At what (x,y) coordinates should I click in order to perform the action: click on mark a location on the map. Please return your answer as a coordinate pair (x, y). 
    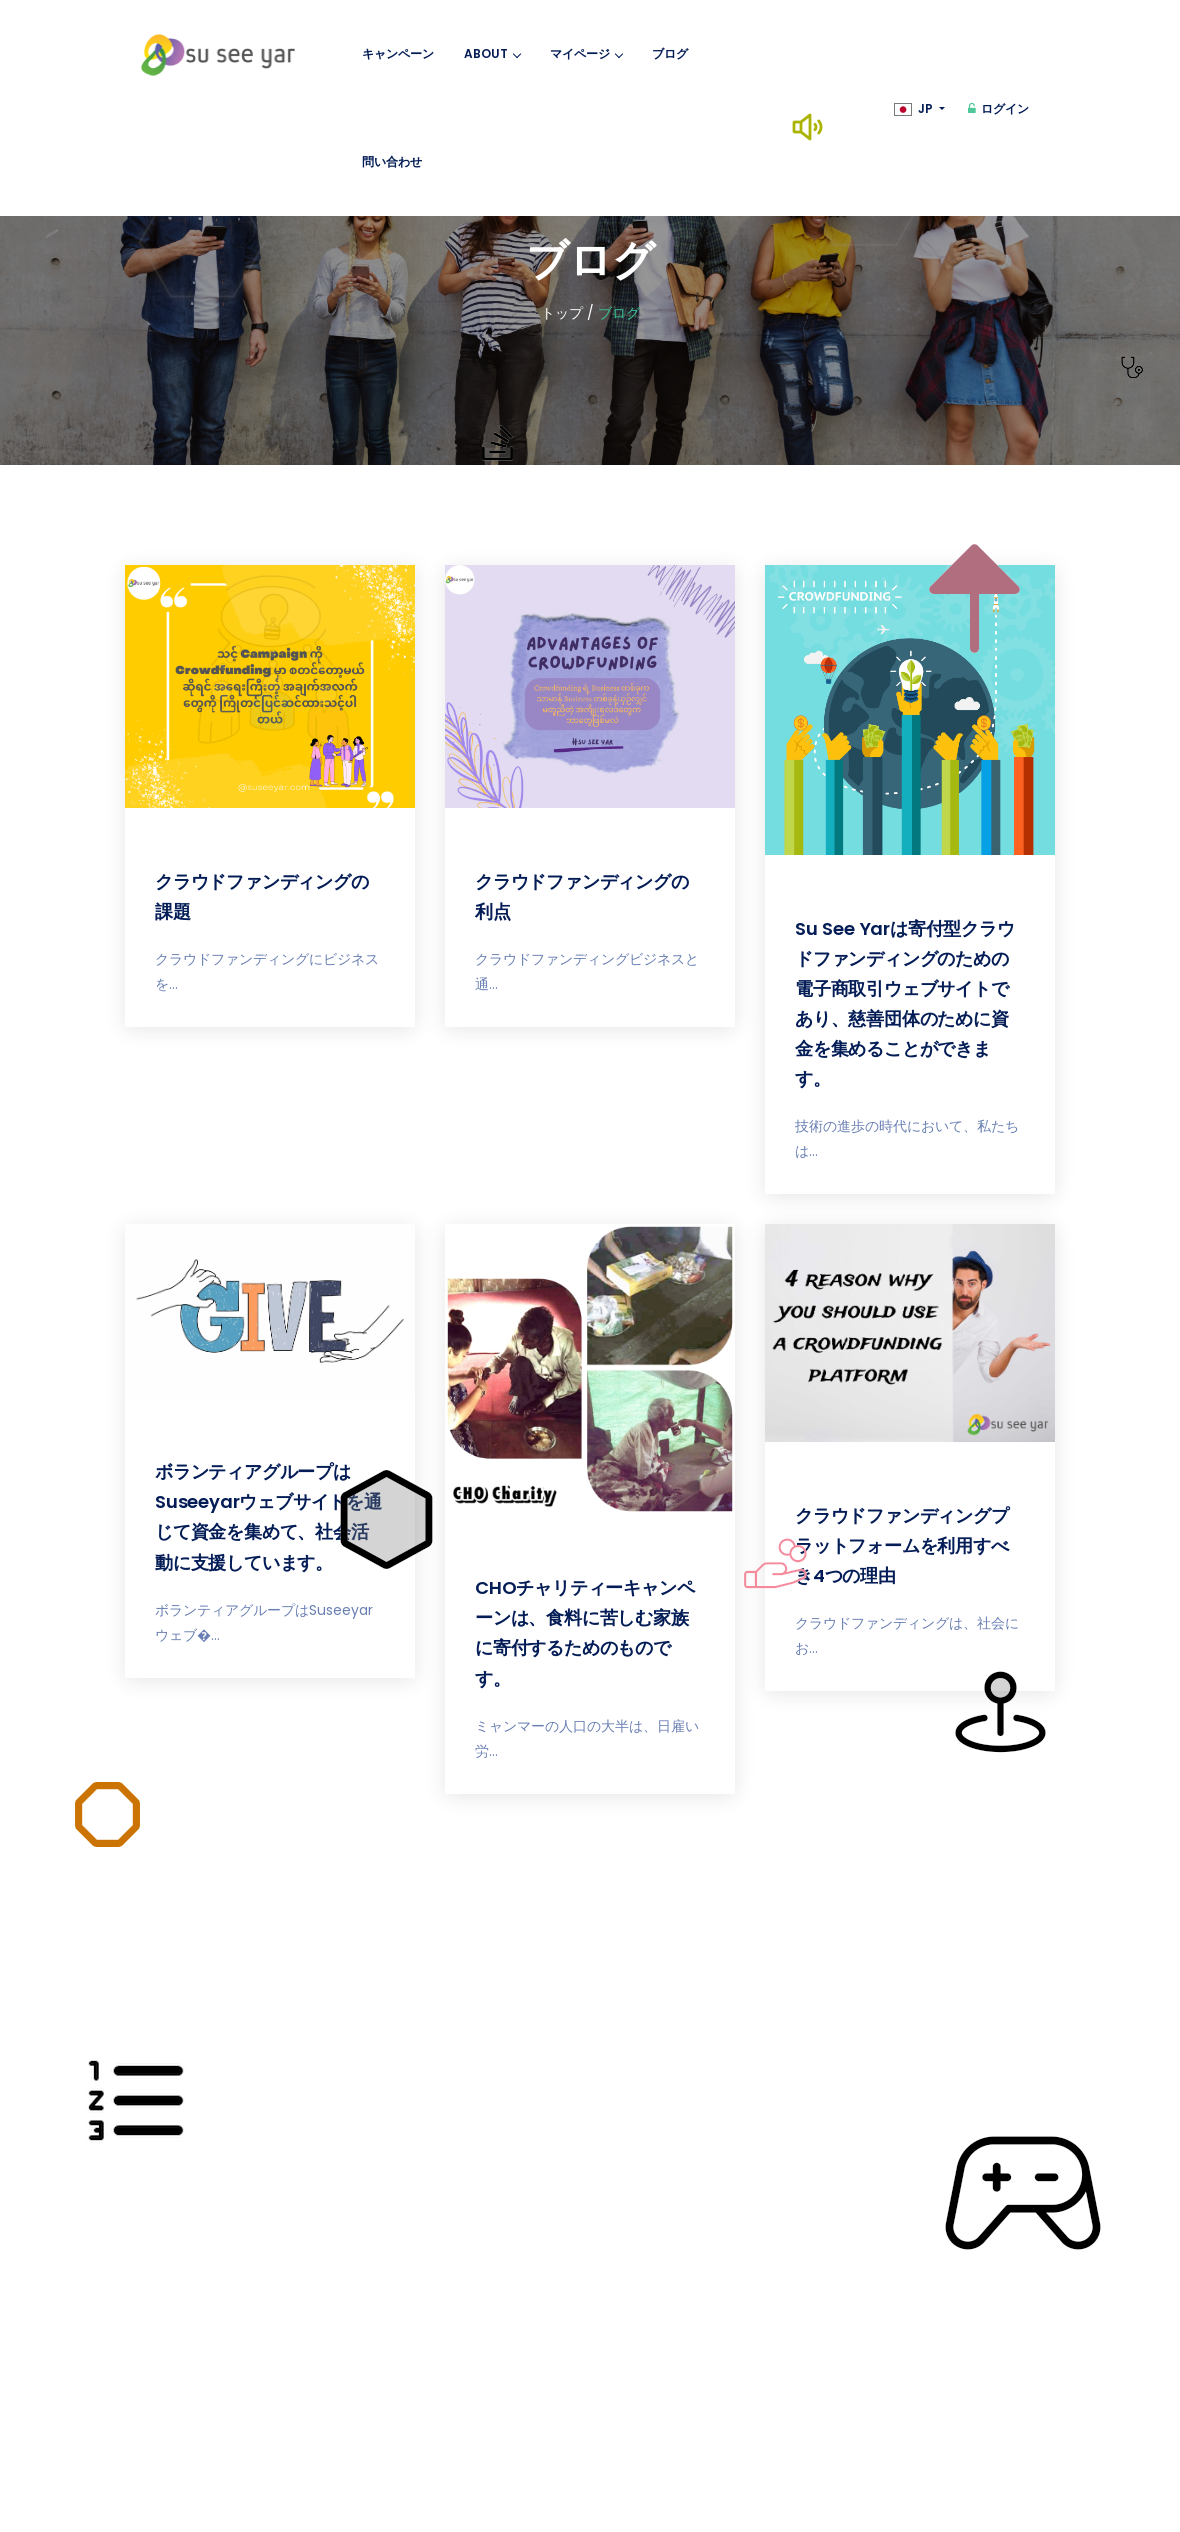
    Looking at the image, I should click on (1000, 1713).